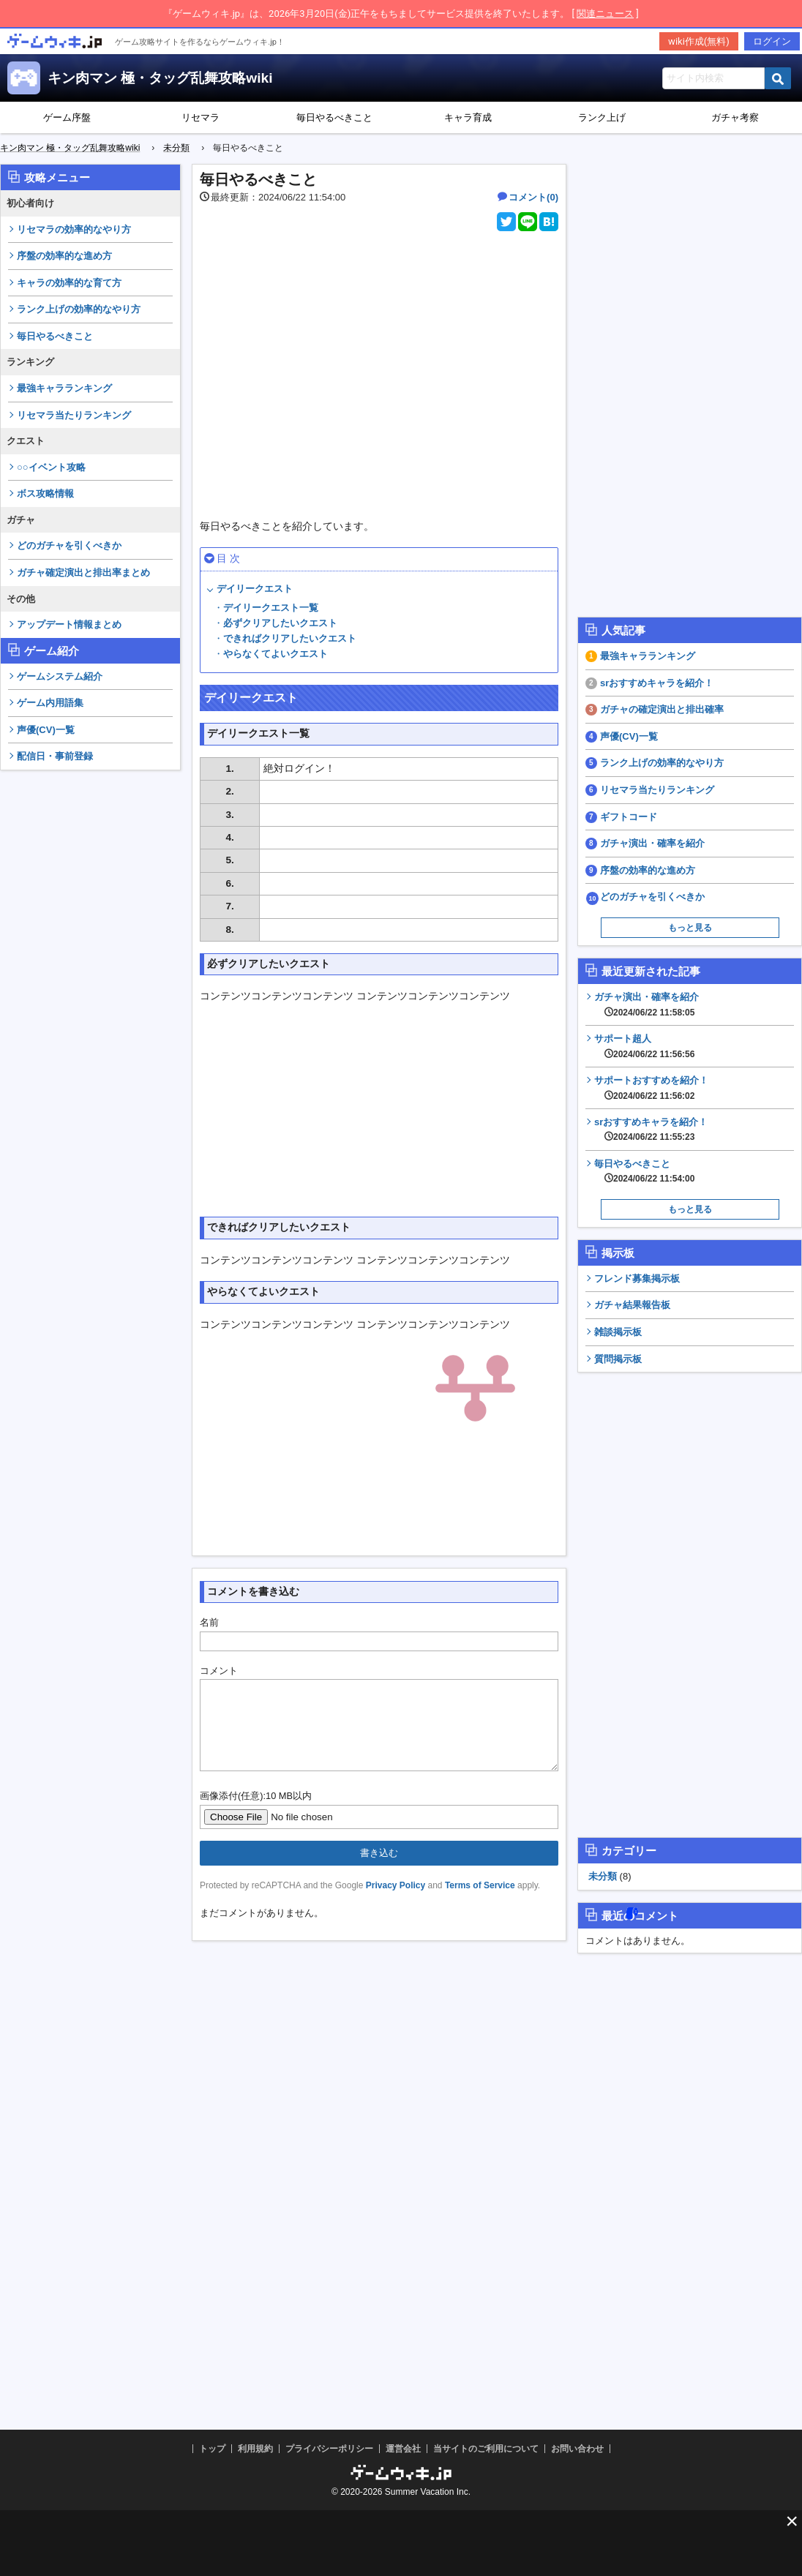 The image size is (802, 2576). Describe the element at coordinates (475, 1388) in the screenshot. I see `view timeline or chronological history` at that location.